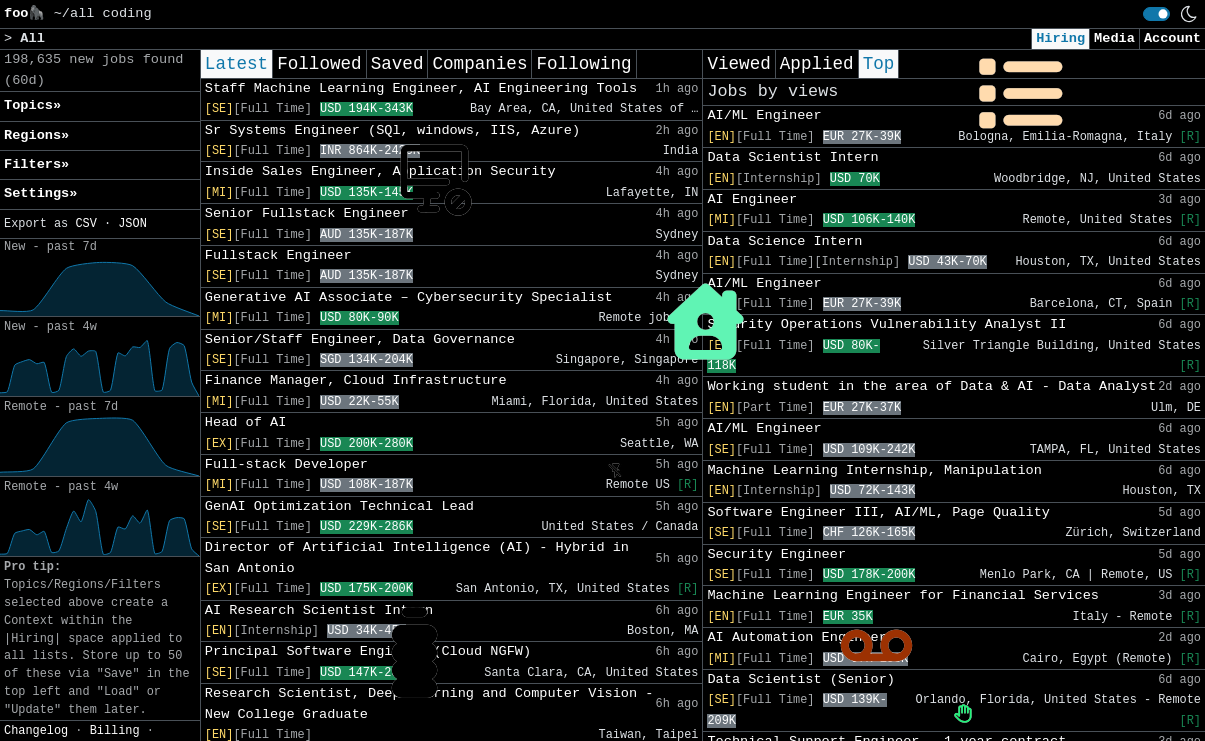 This screenshot has width=1205, height=741. Describe the element at coordinates (705, 321) in the screenshot. I see `view home or family account settings` at that location.